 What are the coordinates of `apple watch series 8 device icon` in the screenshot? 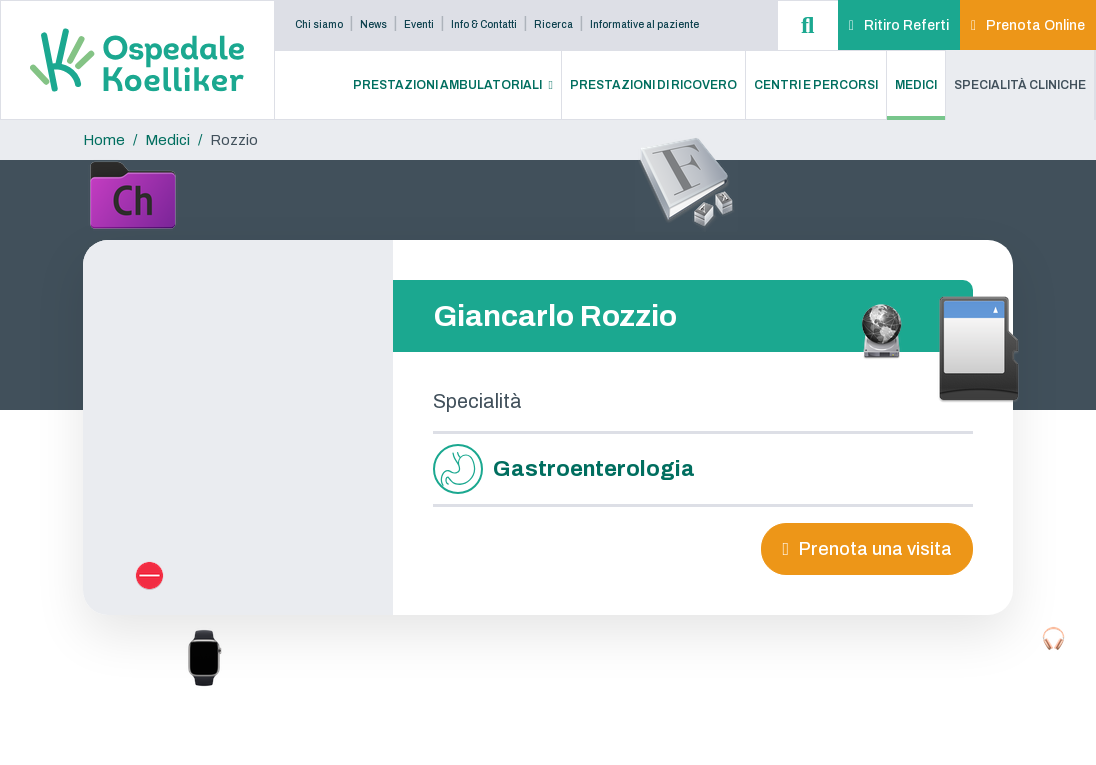 It's located at (204, 658).